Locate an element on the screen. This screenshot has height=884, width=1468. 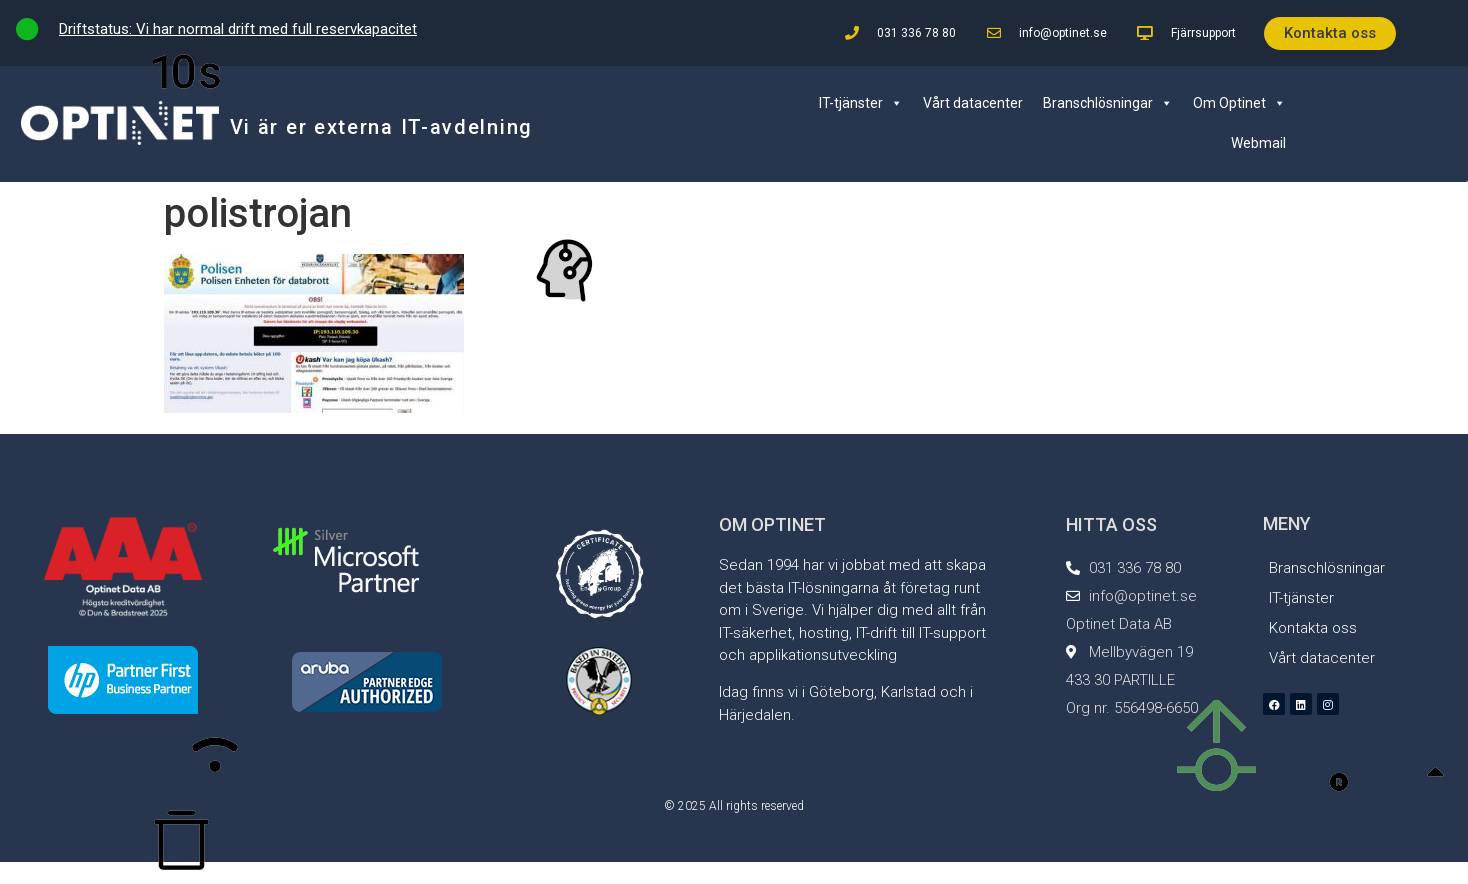
delete an item is located at coordinates (181, 842).